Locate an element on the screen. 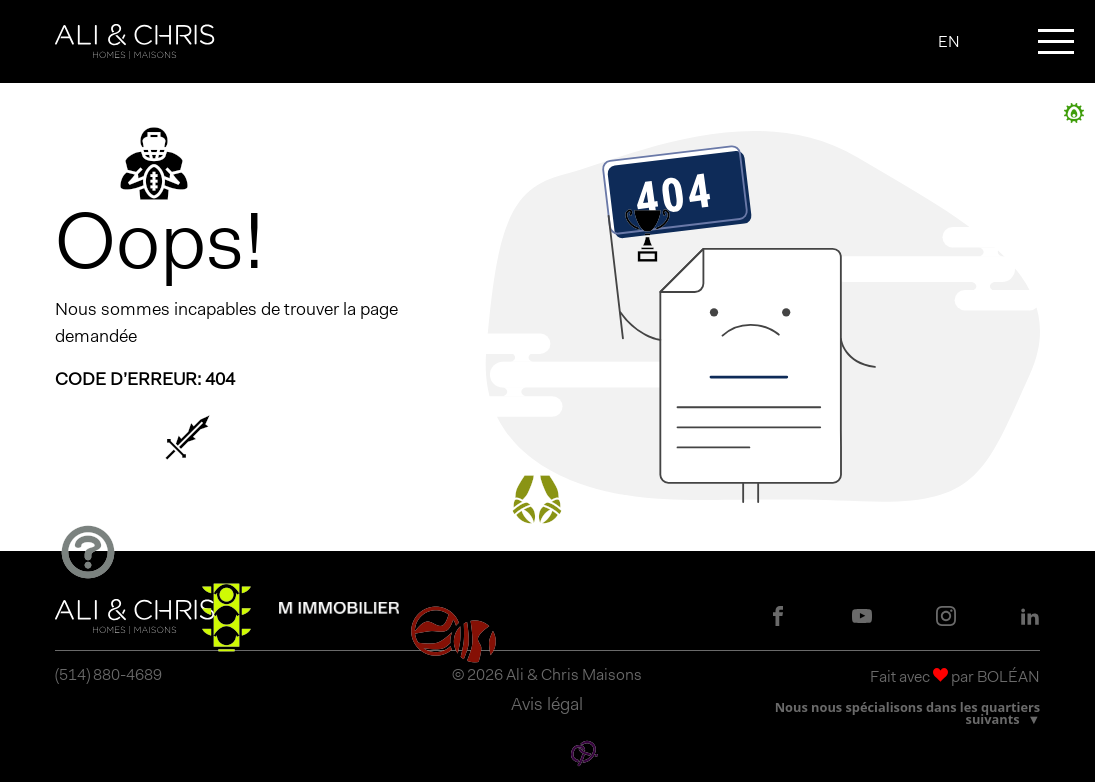  browse bakery or snack items is located at coordinates (584, 753).